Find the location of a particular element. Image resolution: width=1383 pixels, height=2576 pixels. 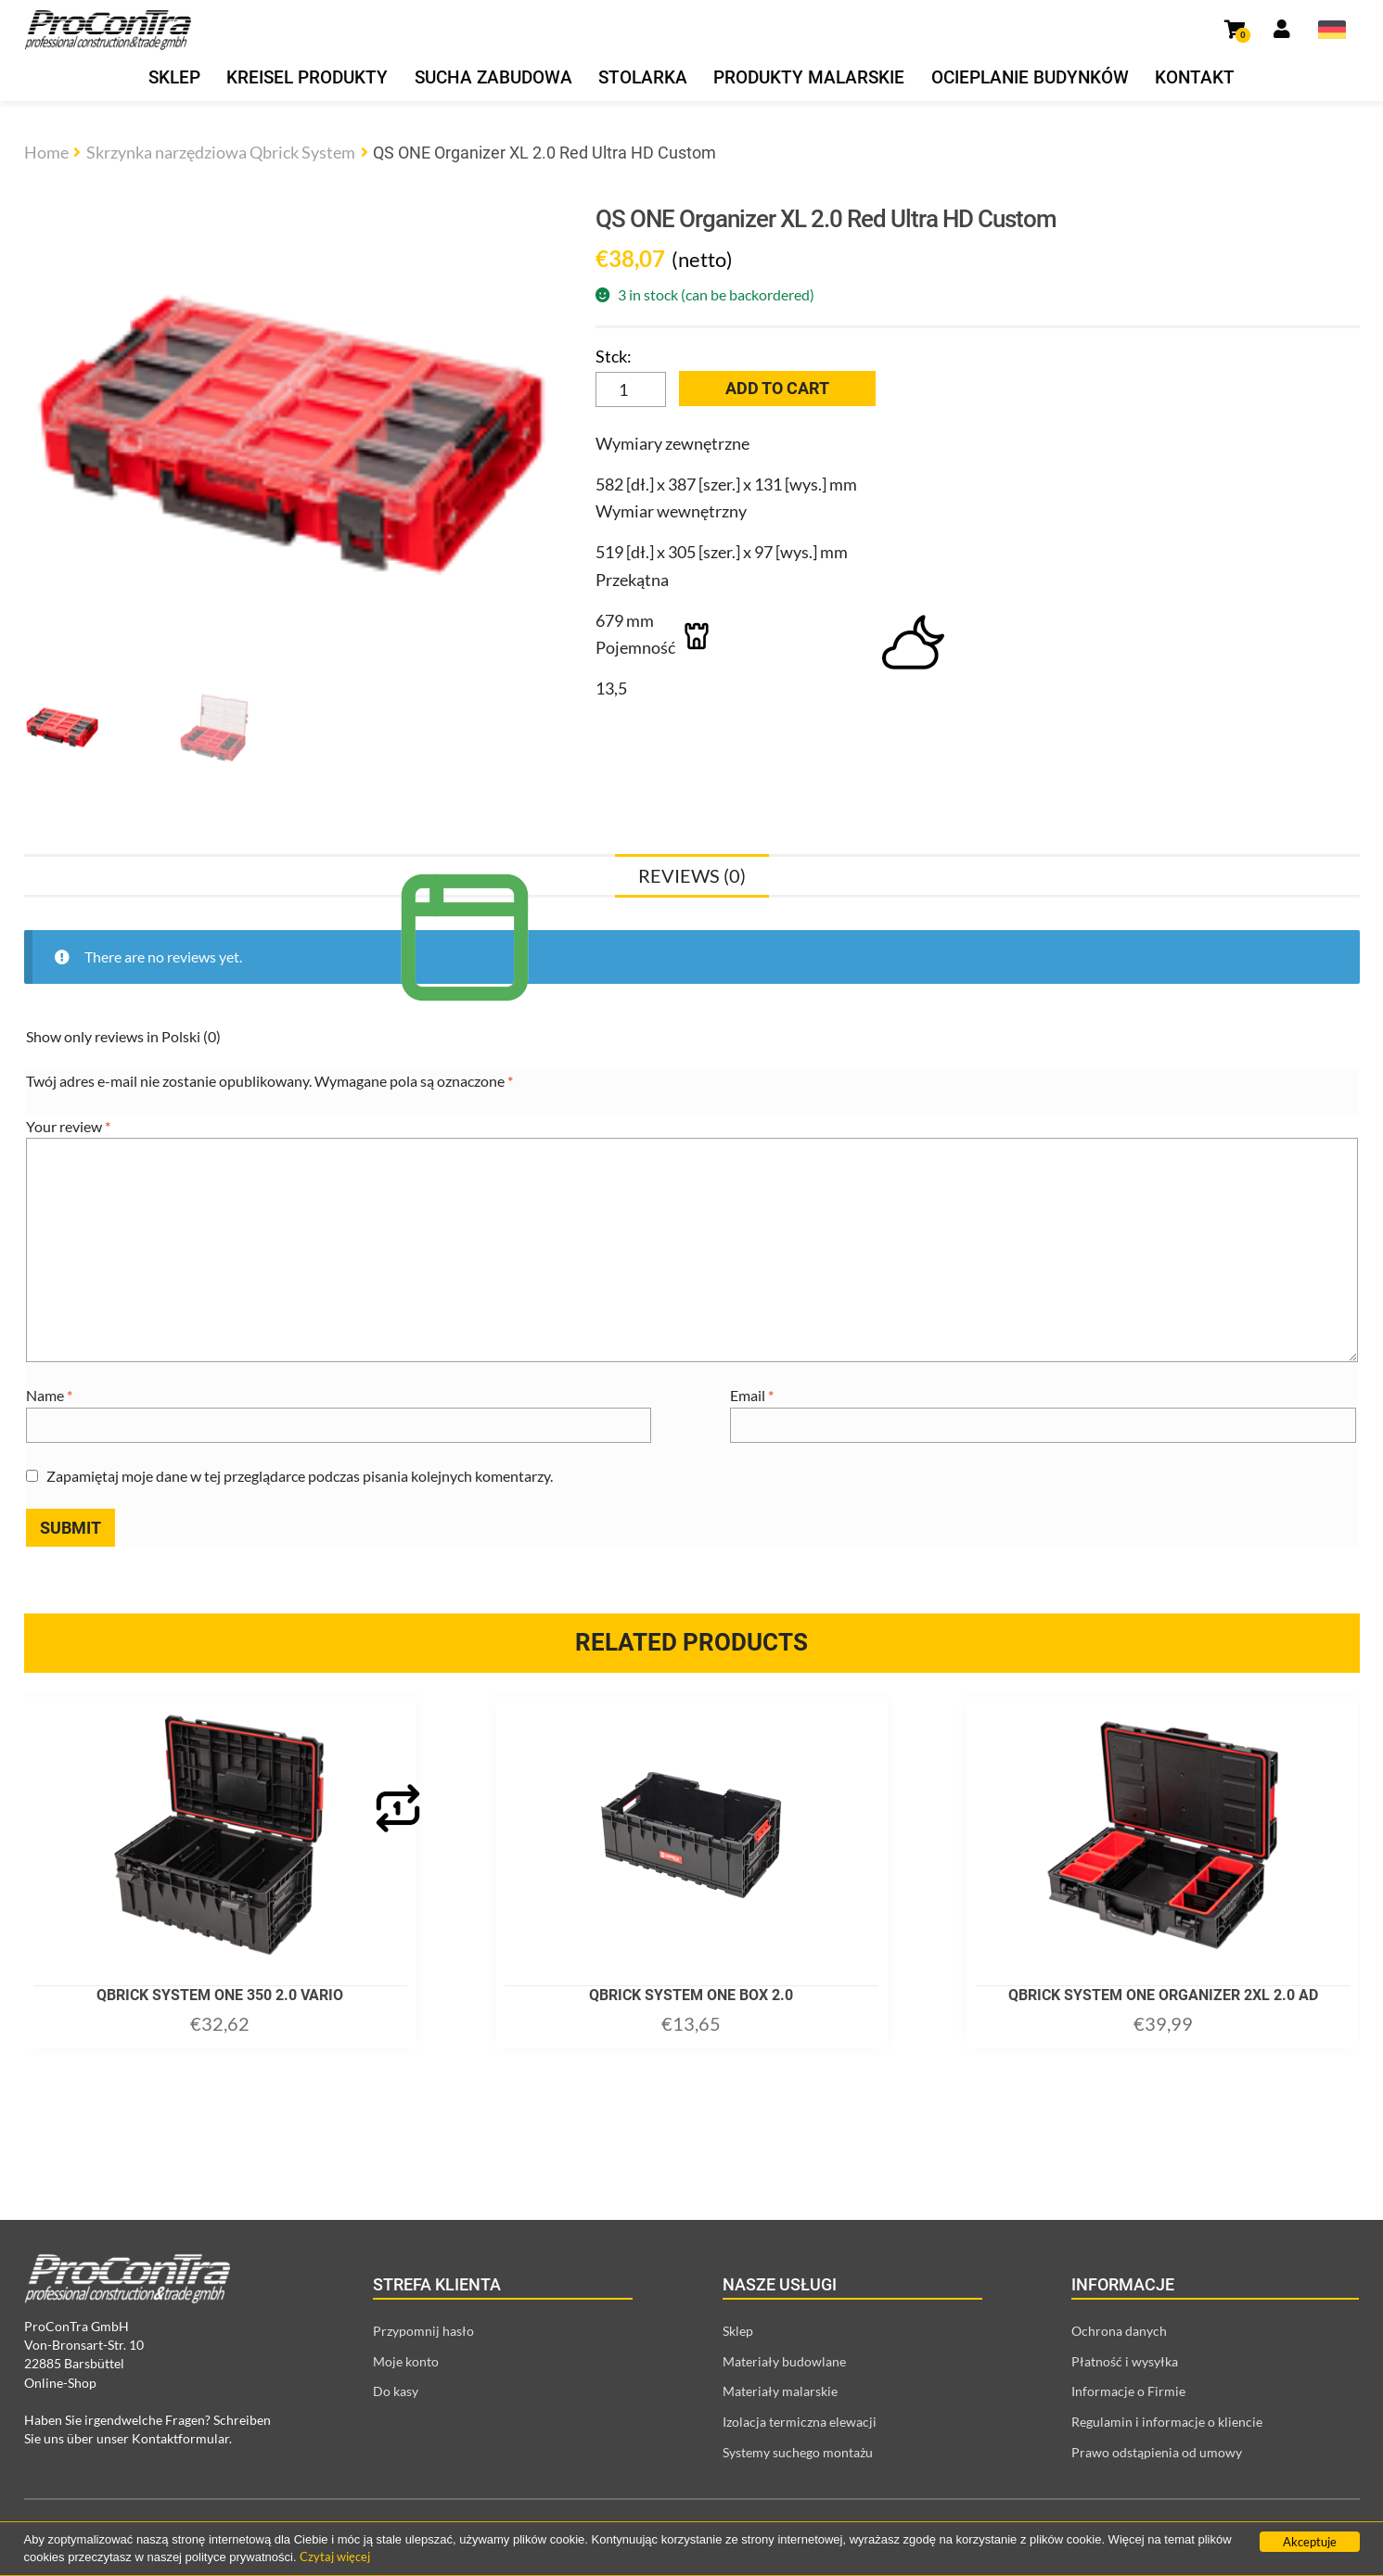

indicates cloudy night weather conditions is located at coordinates (913, 642).